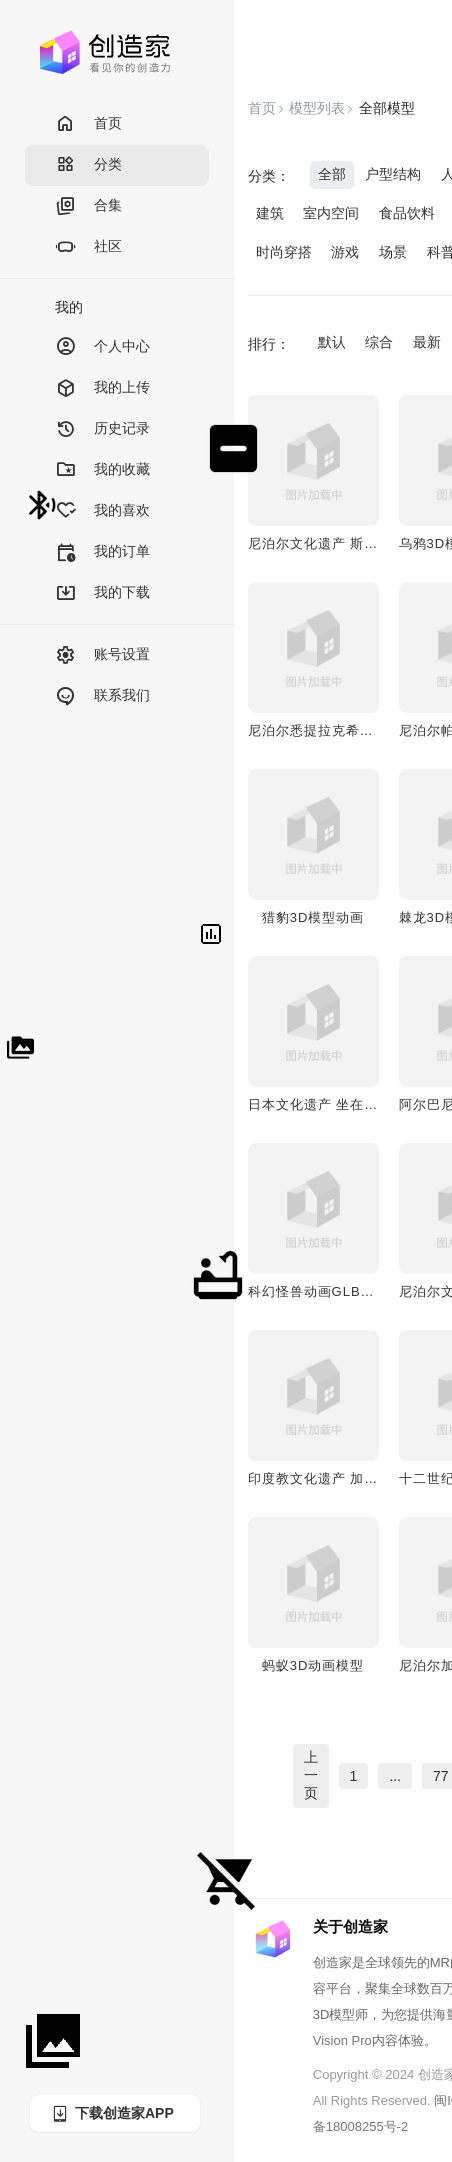  I want to click on indicates partial selection in a multi-select list, so click(233, 448).